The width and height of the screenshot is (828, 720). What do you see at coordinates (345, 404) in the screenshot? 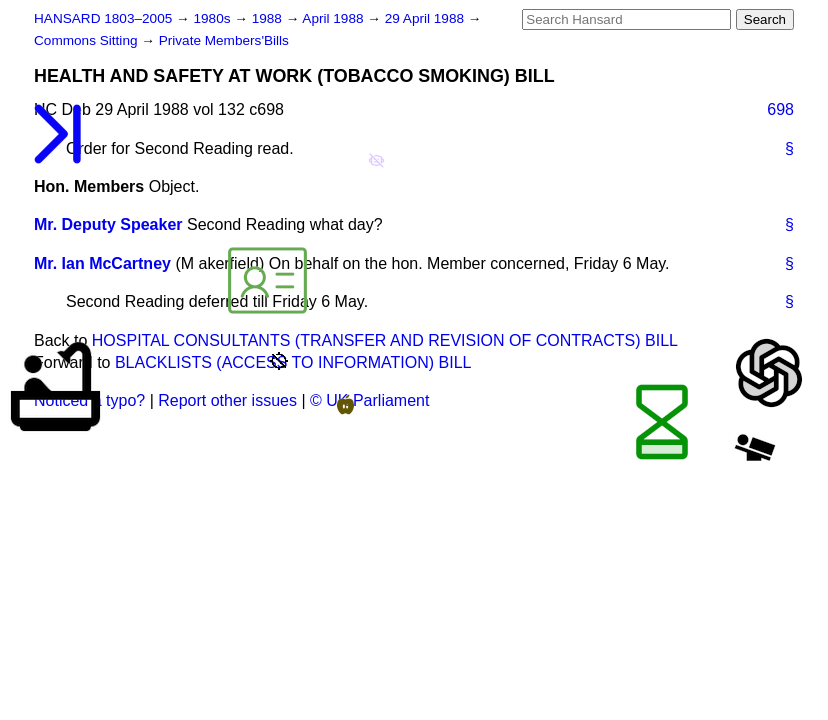
I see `access nutrition information` at bounding box center [345, 404].